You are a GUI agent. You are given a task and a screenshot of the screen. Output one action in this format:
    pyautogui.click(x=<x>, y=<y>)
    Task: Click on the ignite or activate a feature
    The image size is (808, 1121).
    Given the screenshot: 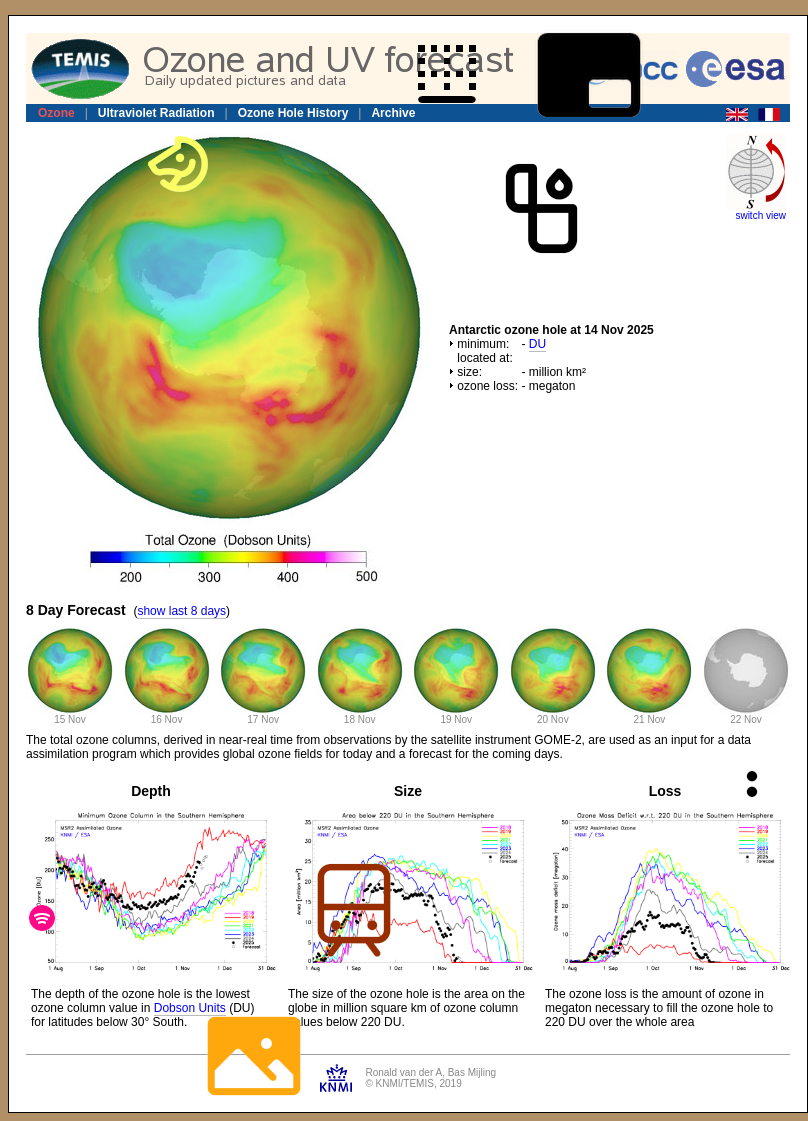 What is the action you would take?
    pyautogui.click(x=541, y=208)
    